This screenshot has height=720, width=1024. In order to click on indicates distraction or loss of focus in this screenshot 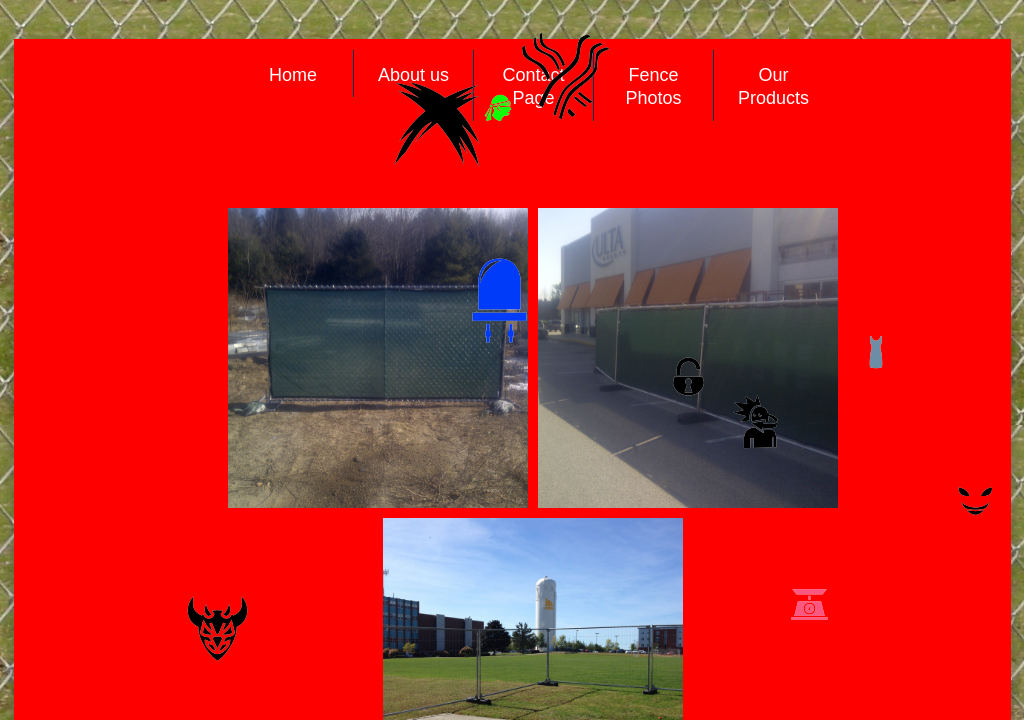, I will do `click(755, 421)`.